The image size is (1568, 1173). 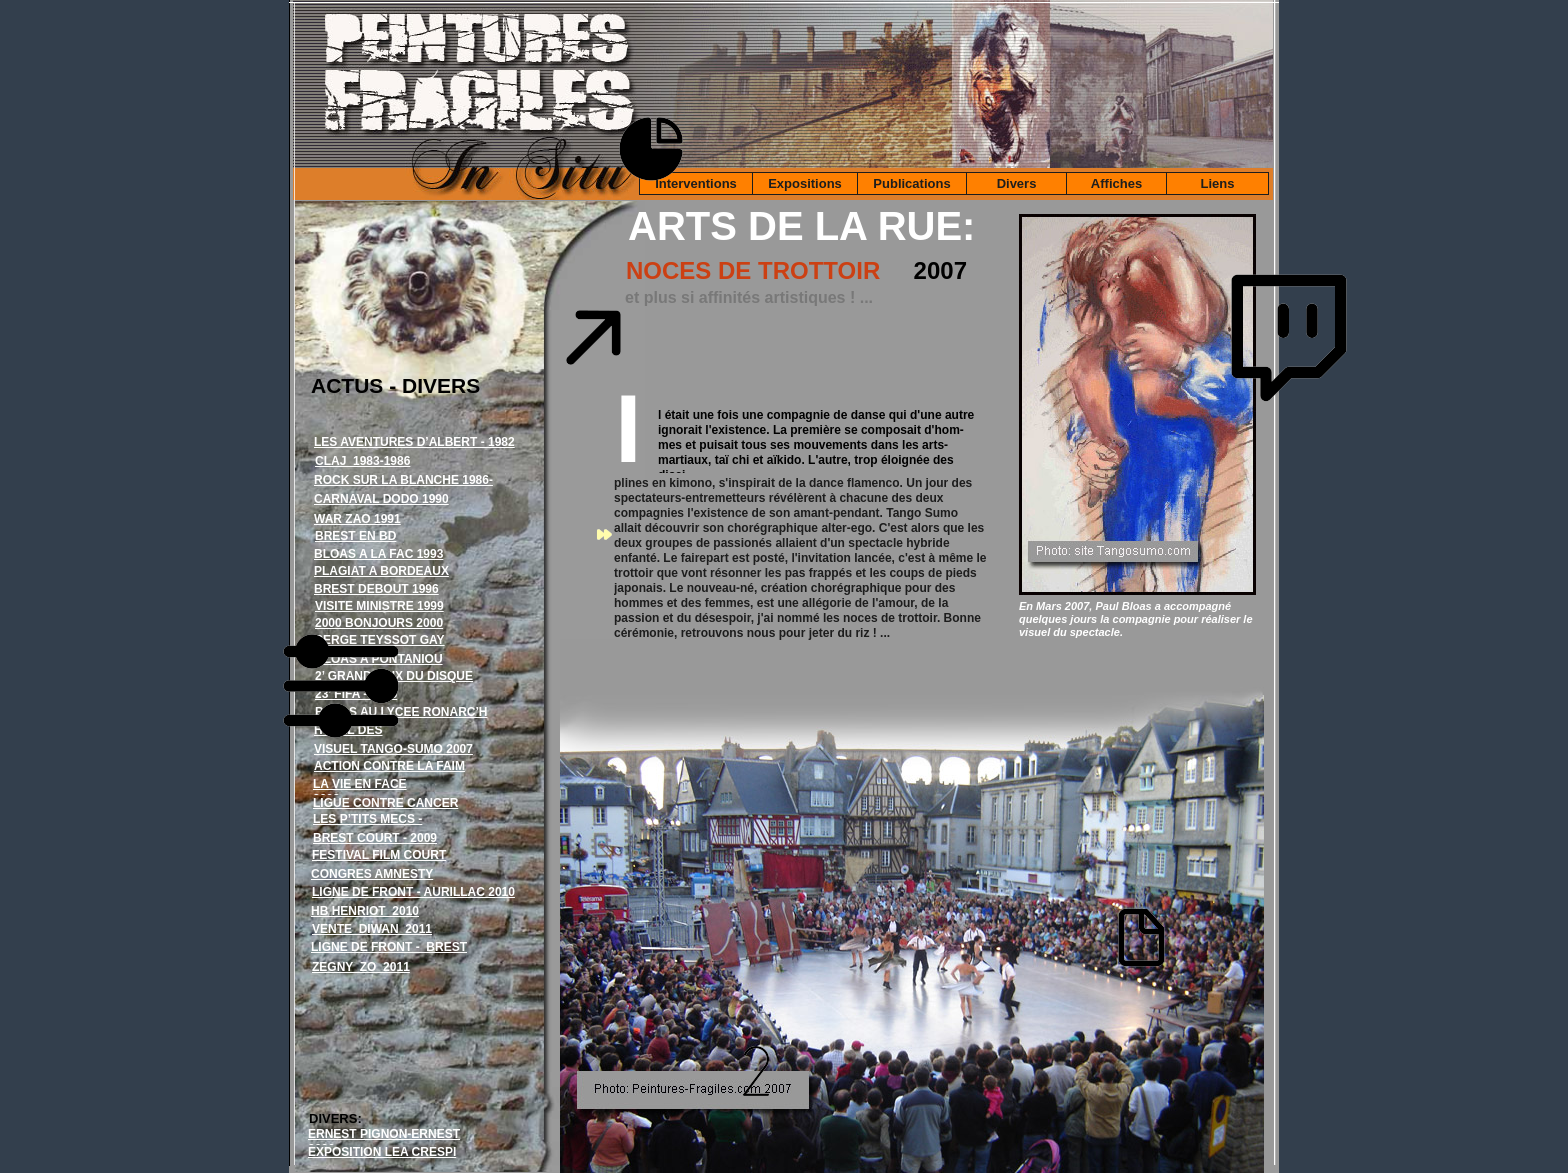 I want to click on open Twitch app, so click(x=1289, y=338).